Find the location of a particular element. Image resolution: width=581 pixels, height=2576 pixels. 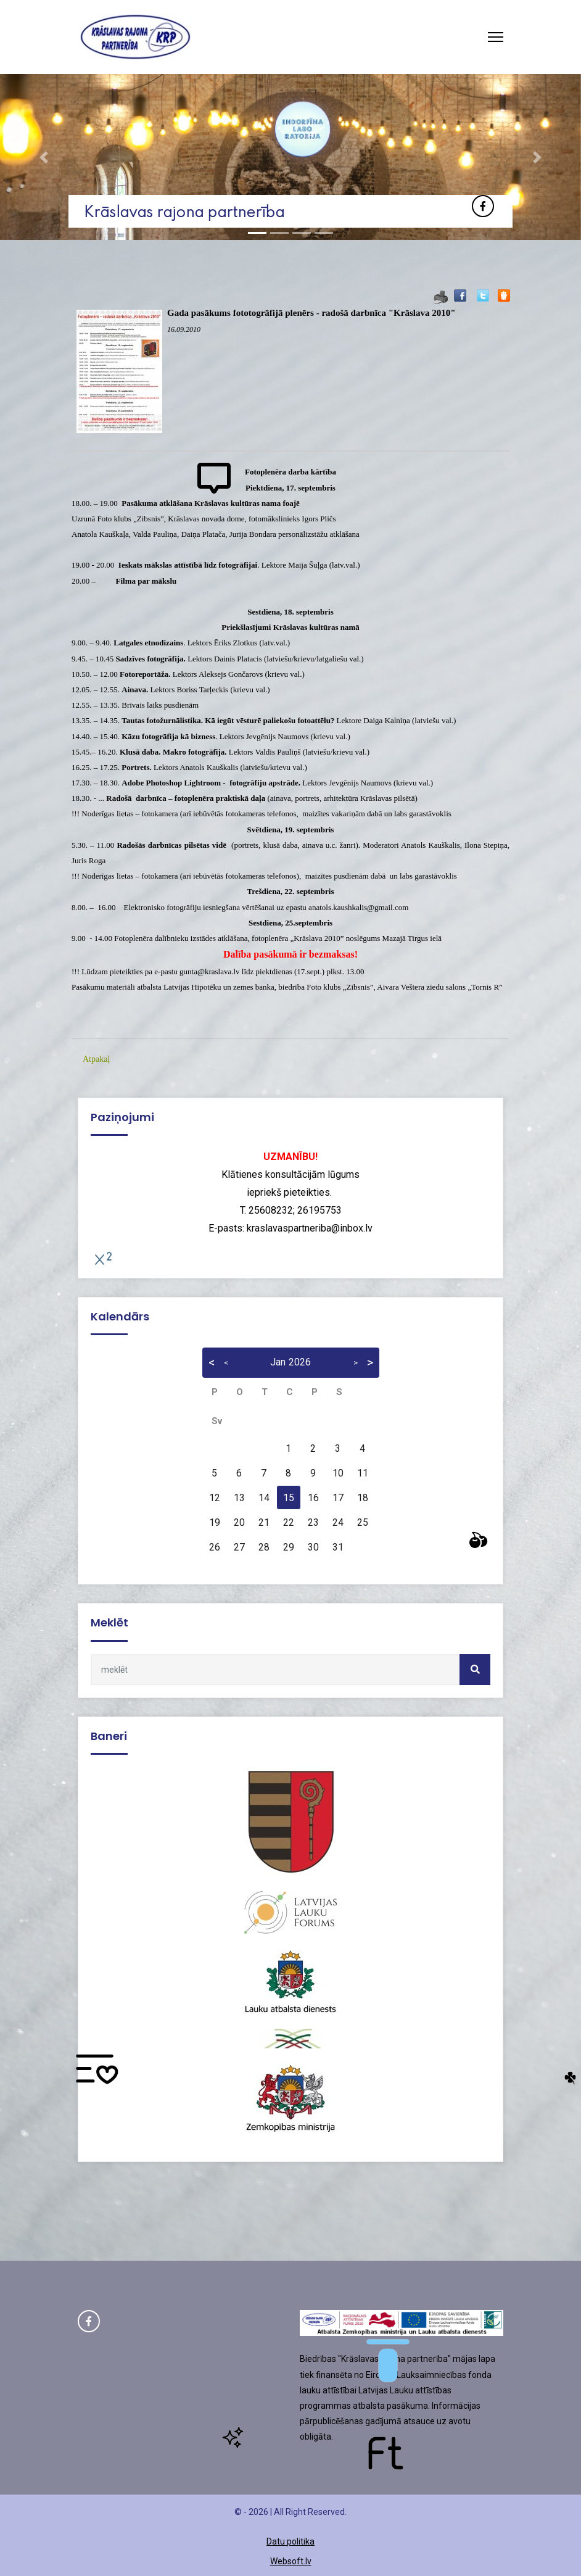

align selected element to top is located at coordinates (388, 2361).